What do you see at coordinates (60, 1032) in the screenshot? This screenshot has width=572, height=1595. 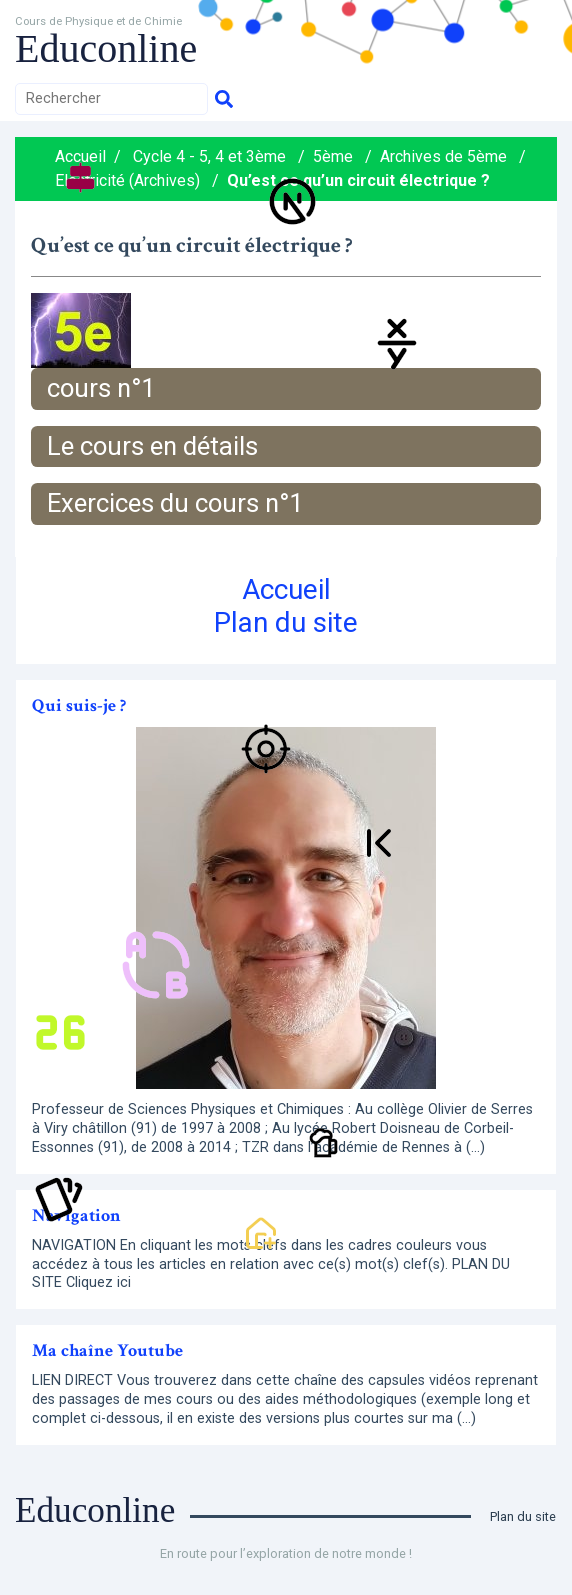 I see `indicates item number 26 in a list or sequence` at bounding box center [60, 1032].